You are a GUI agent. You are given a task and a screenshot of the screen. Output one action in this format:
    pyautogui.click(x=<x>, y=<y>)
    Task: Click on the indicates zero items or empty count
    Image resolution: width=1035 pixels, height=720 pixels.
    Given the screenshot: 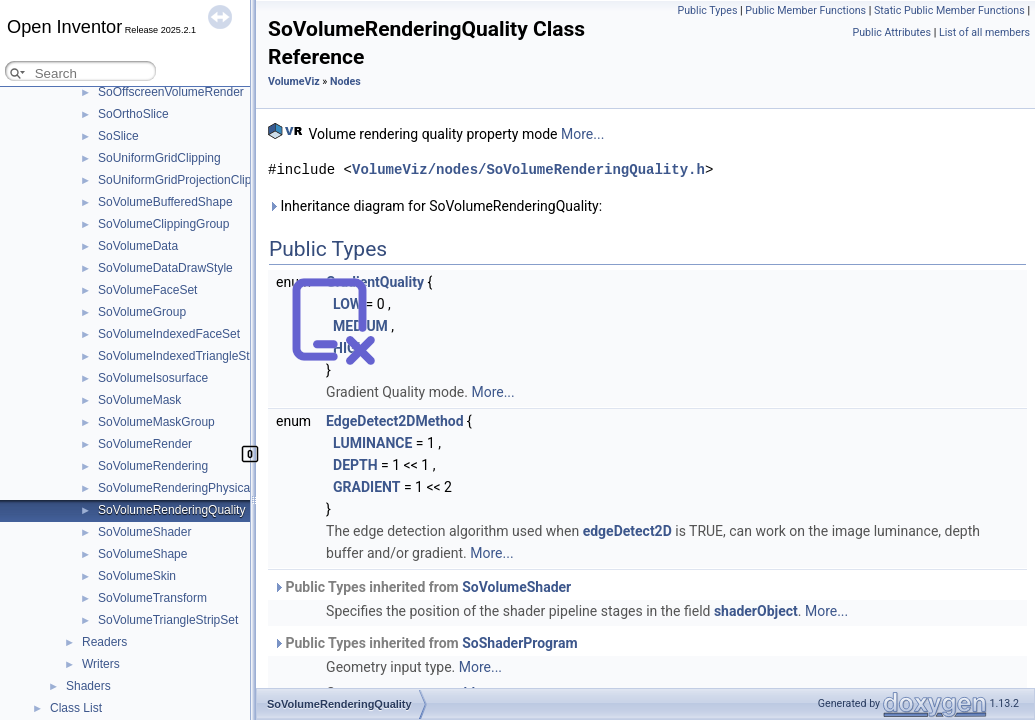 What is the action you would take?
    pyautogui.click(x=250, y=454)
    